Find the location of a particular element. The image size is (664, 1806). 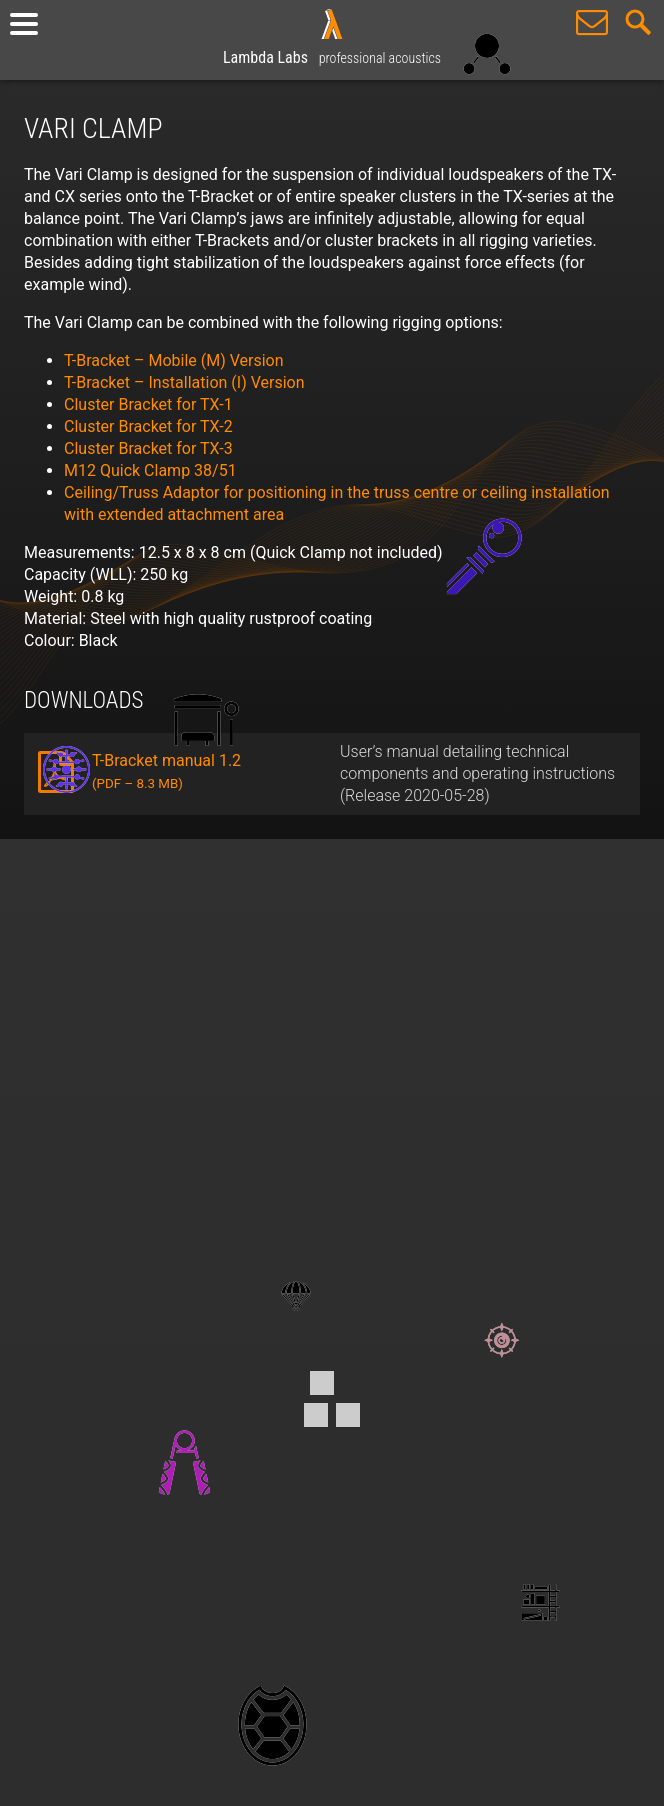

access cage or enclosure settings in a game is located at coordinates (66, 769).